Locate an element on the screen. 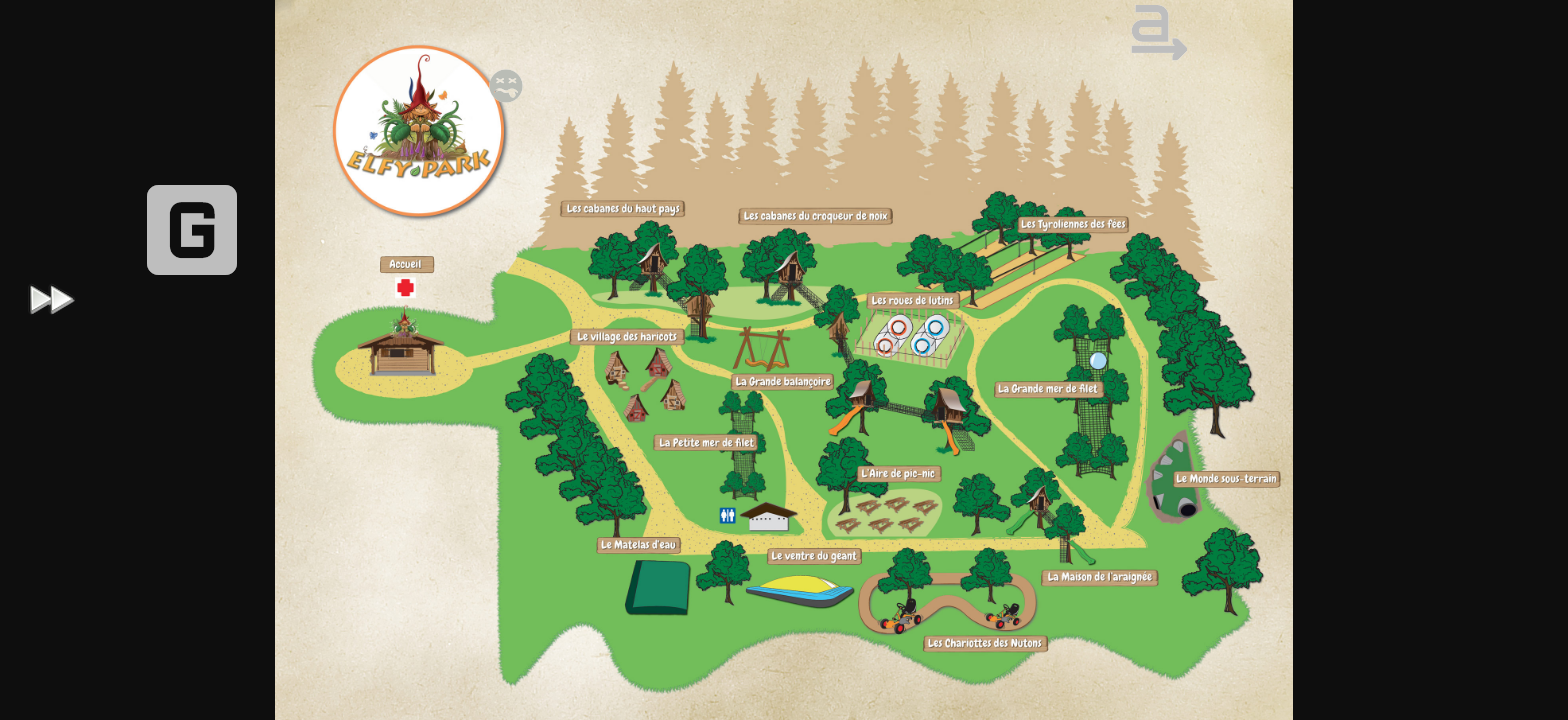 The height and width of the screenshot is (720, 1568). indicates feeling unwell or sick status is located at coordinates (506, 86).